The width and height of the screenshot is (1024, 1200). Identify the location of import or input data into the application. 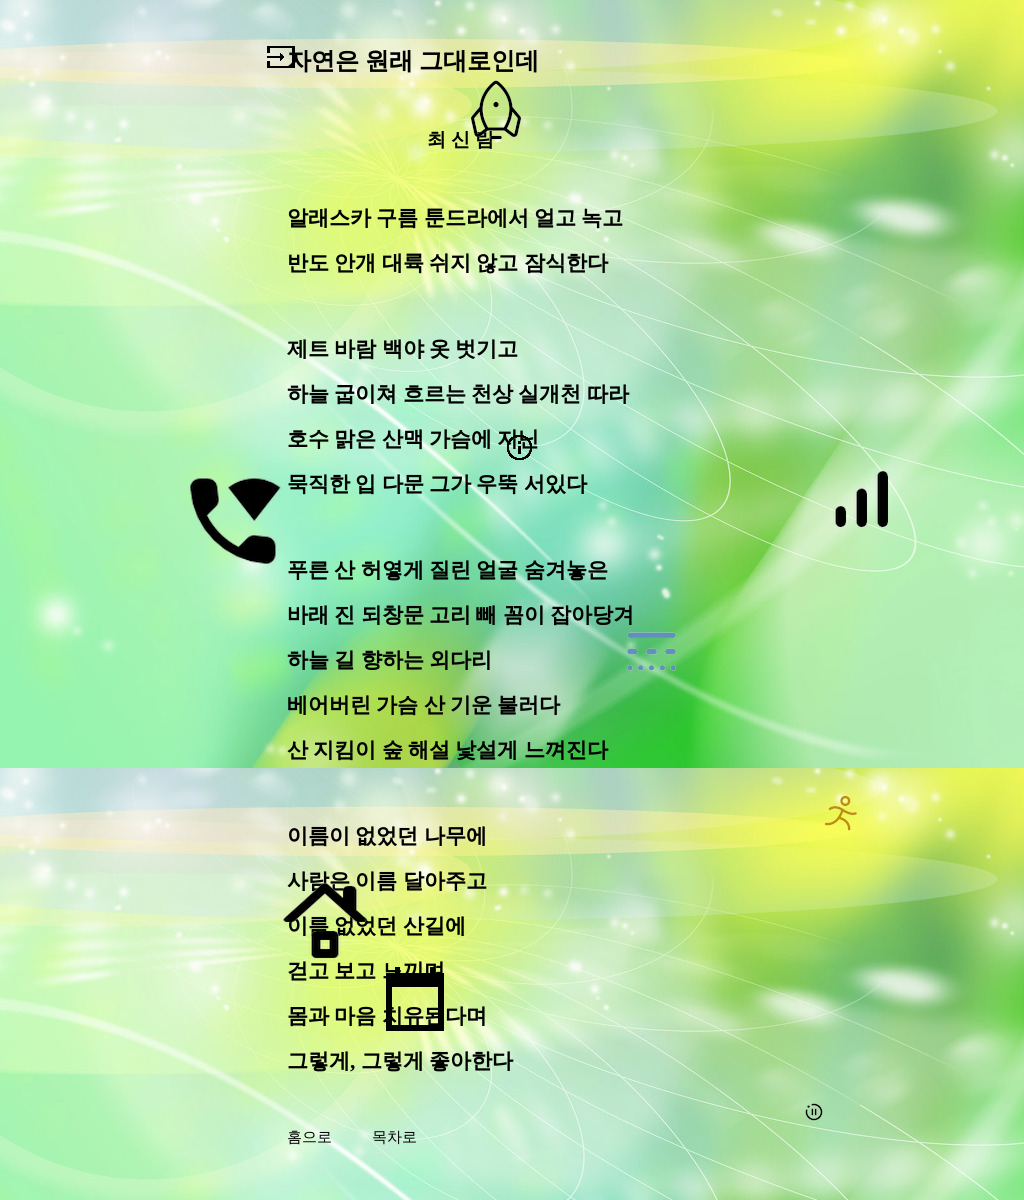
(281, 57).